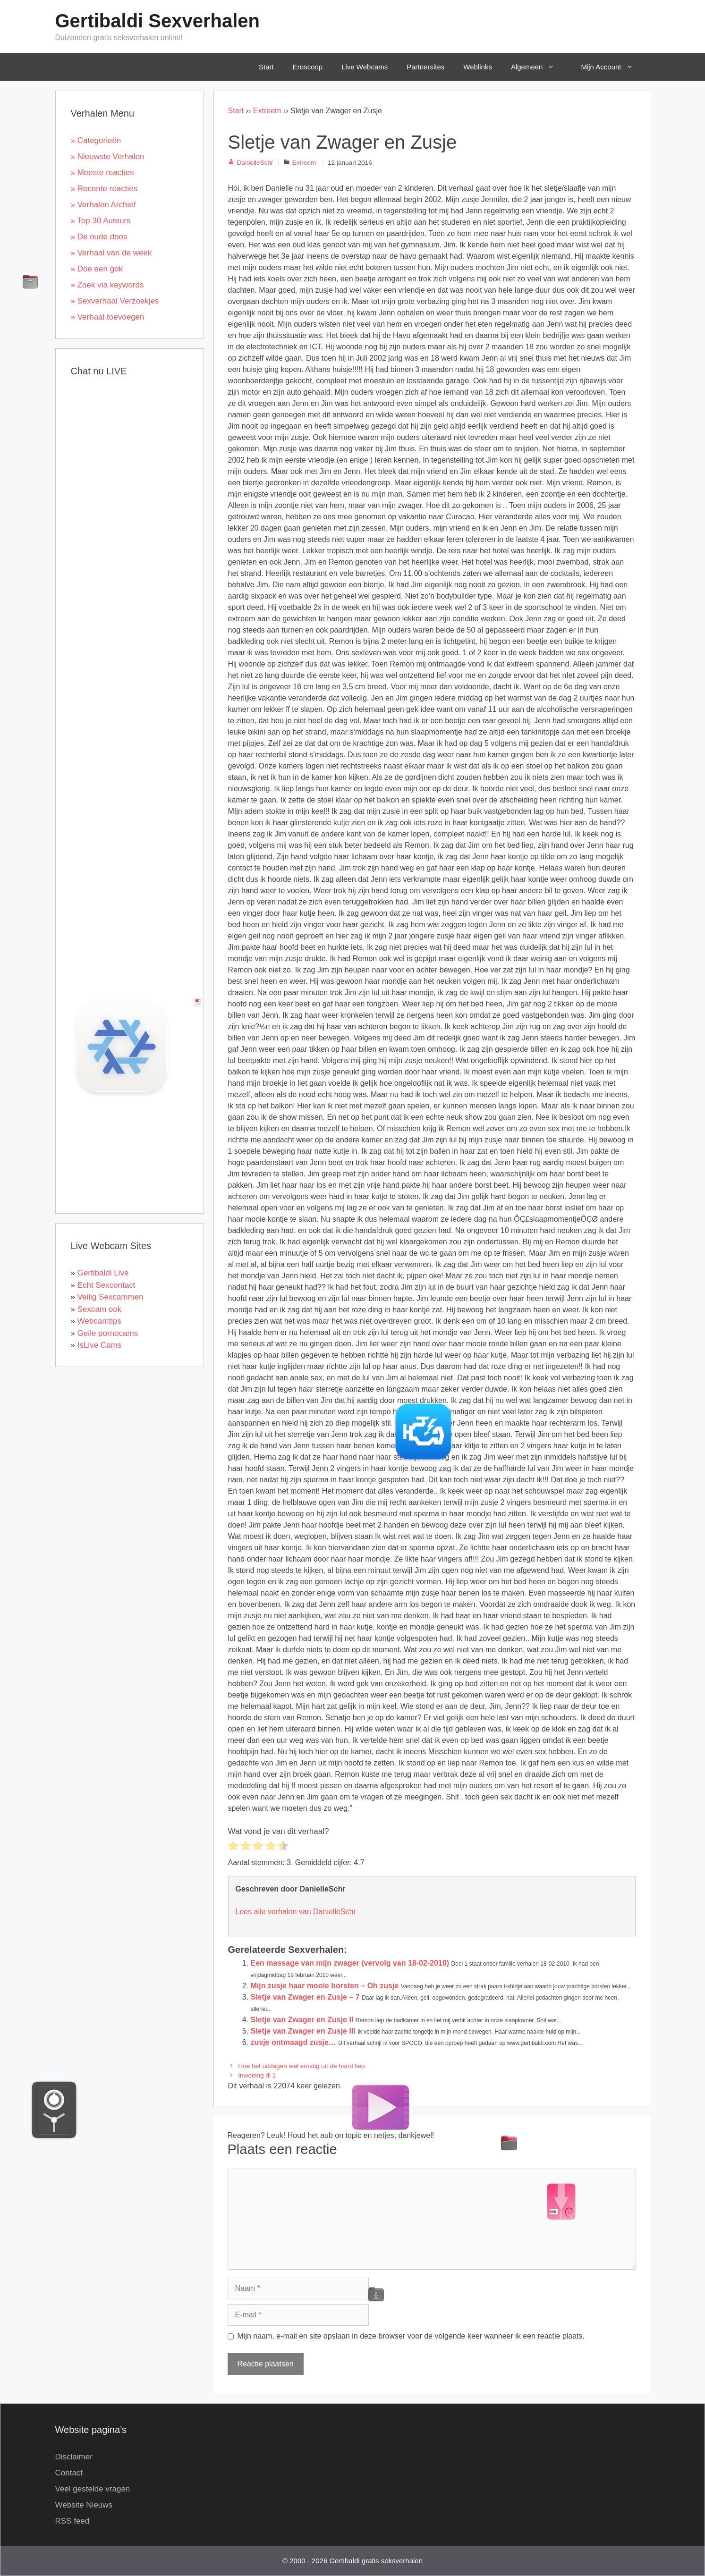 Image resolution: width=705 pixels, height=2576 pixels. Describe the element at coordinates (509, 2143) in the screenshot. I see `drop files here to move them into this folder` at that location.